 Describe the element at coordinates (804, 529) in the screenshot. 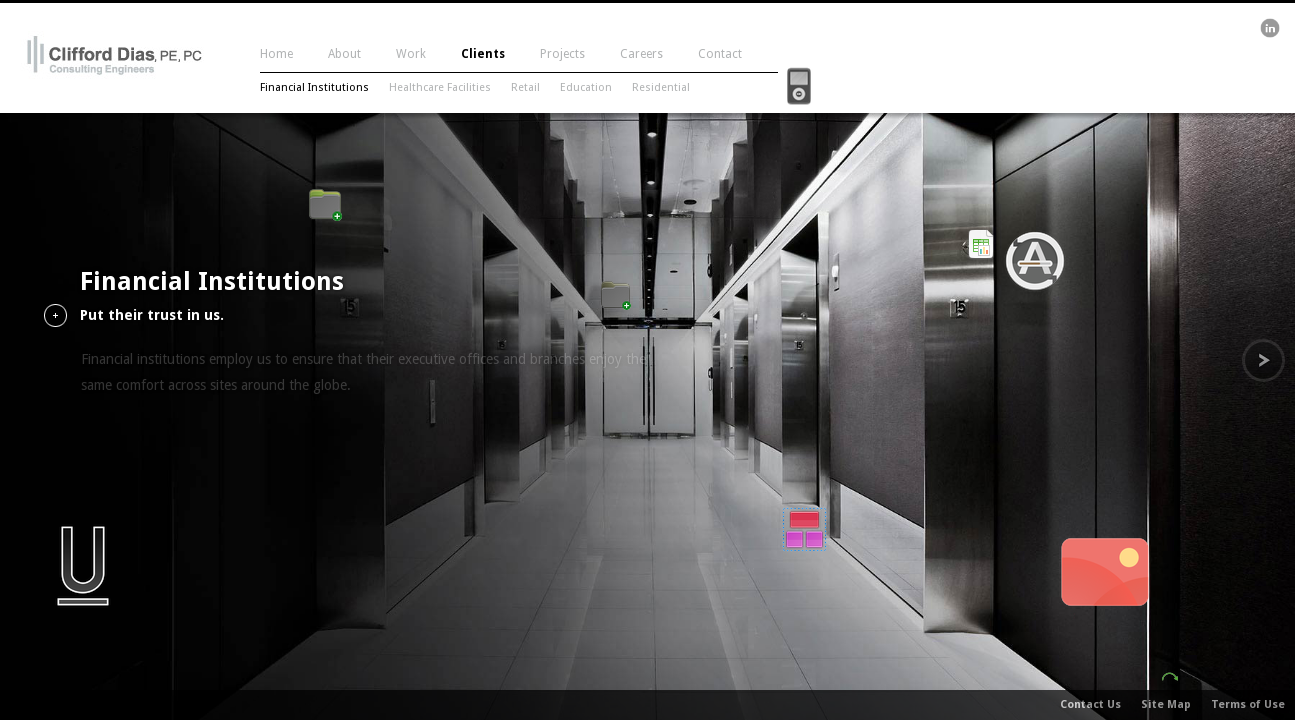

I see `select all items in the current view` at that location.